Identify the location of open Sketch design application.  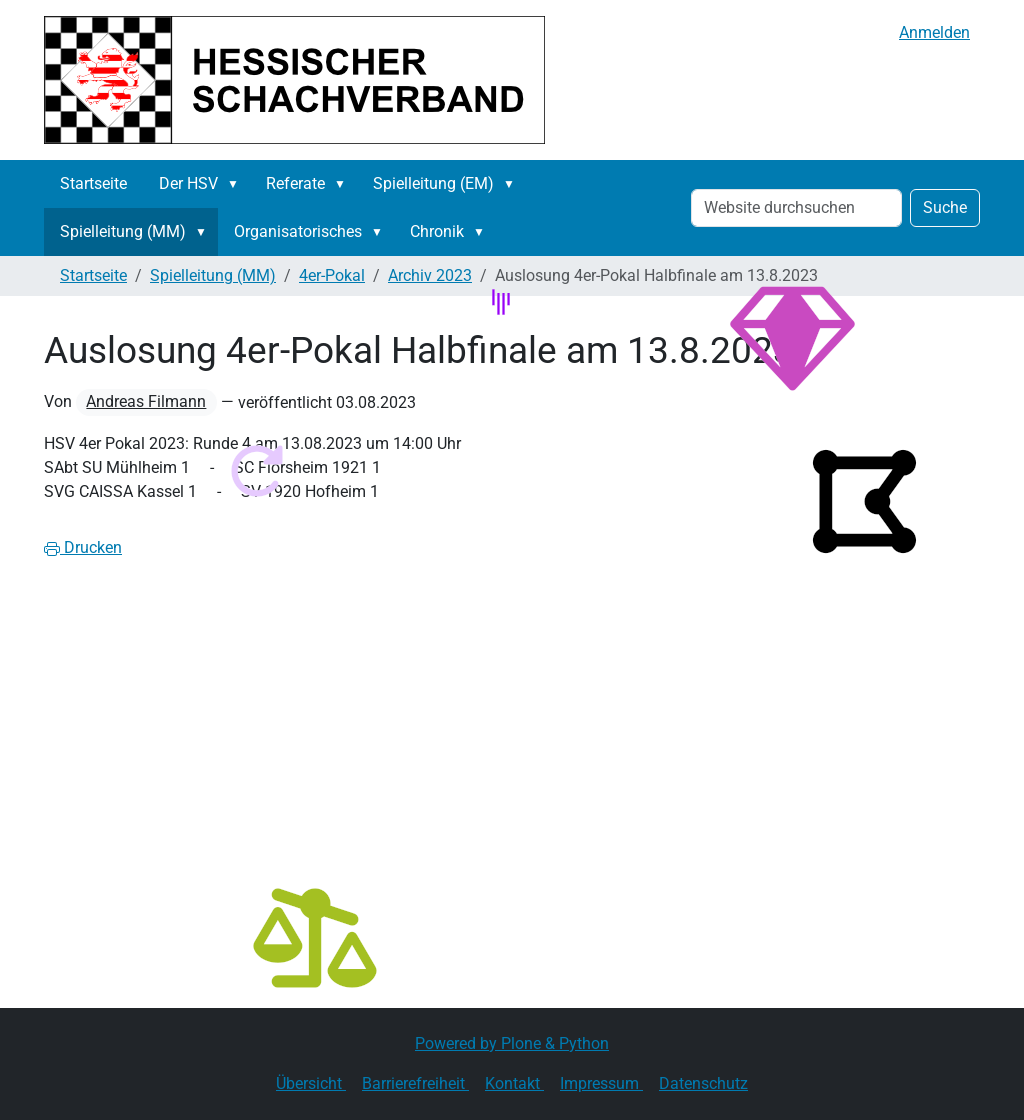
(792, 336).